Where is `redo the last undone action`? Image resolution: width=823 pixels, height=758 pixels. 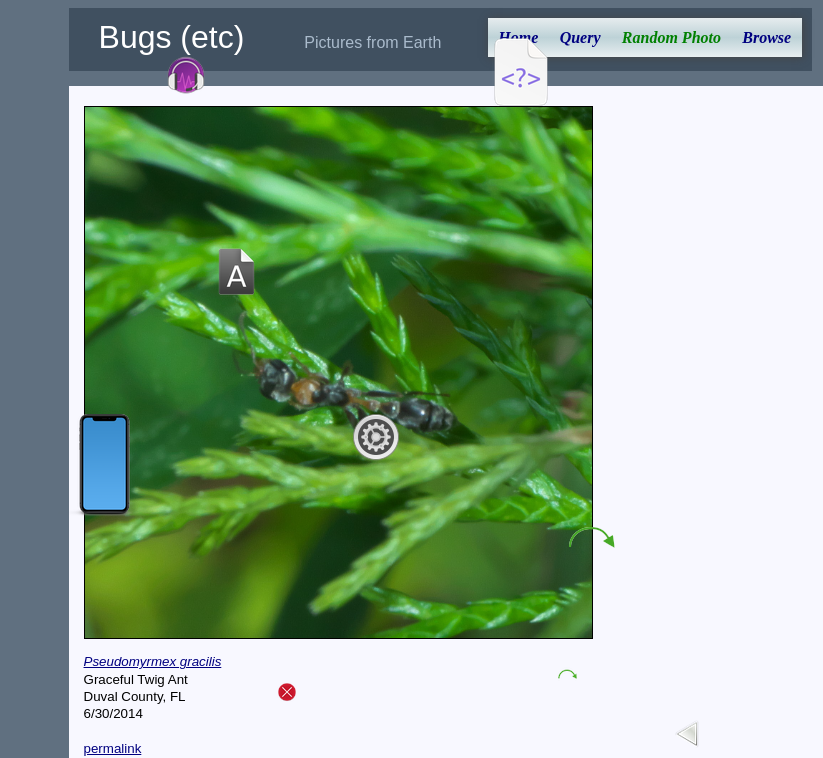
redo the last undone action is located at coordinates (567, 674).